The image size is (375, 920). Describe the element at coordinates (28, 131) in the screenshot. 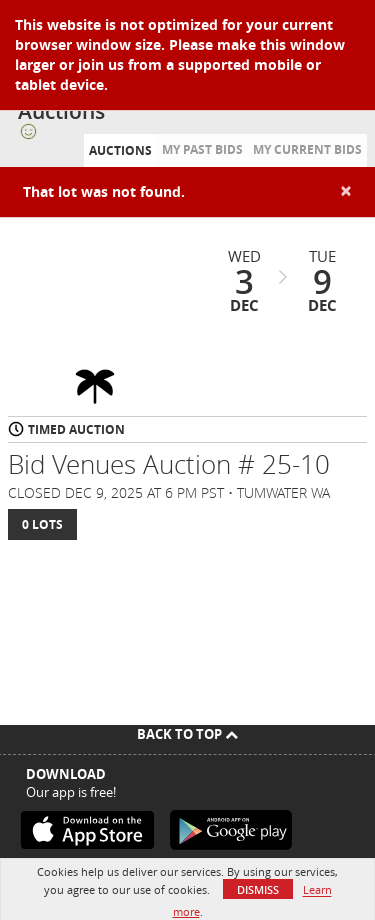

I see `insert a winking emoji into your message` at that location.